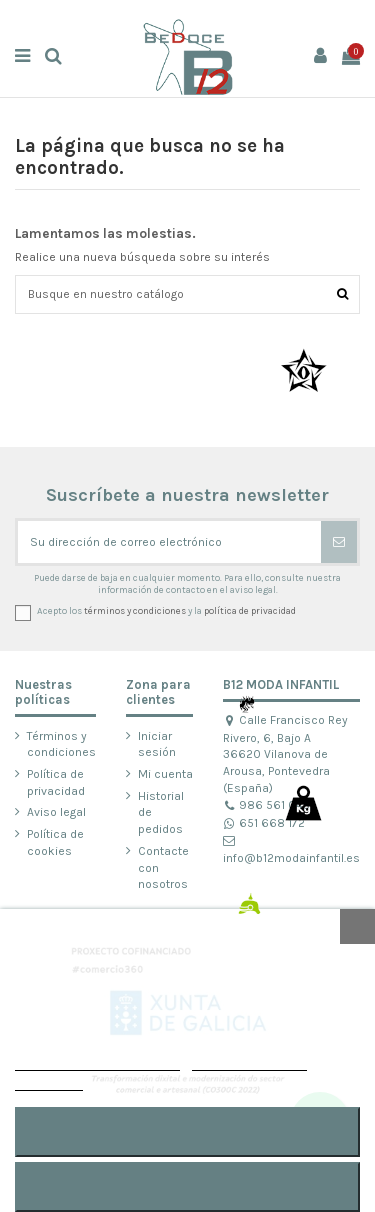 The width and height of the screenshot is (375, 1212). What do you see at coordinates (303, 802) in the screenshot?
I see `adjust item weight or mass settings` at bounding box center [303, 802].